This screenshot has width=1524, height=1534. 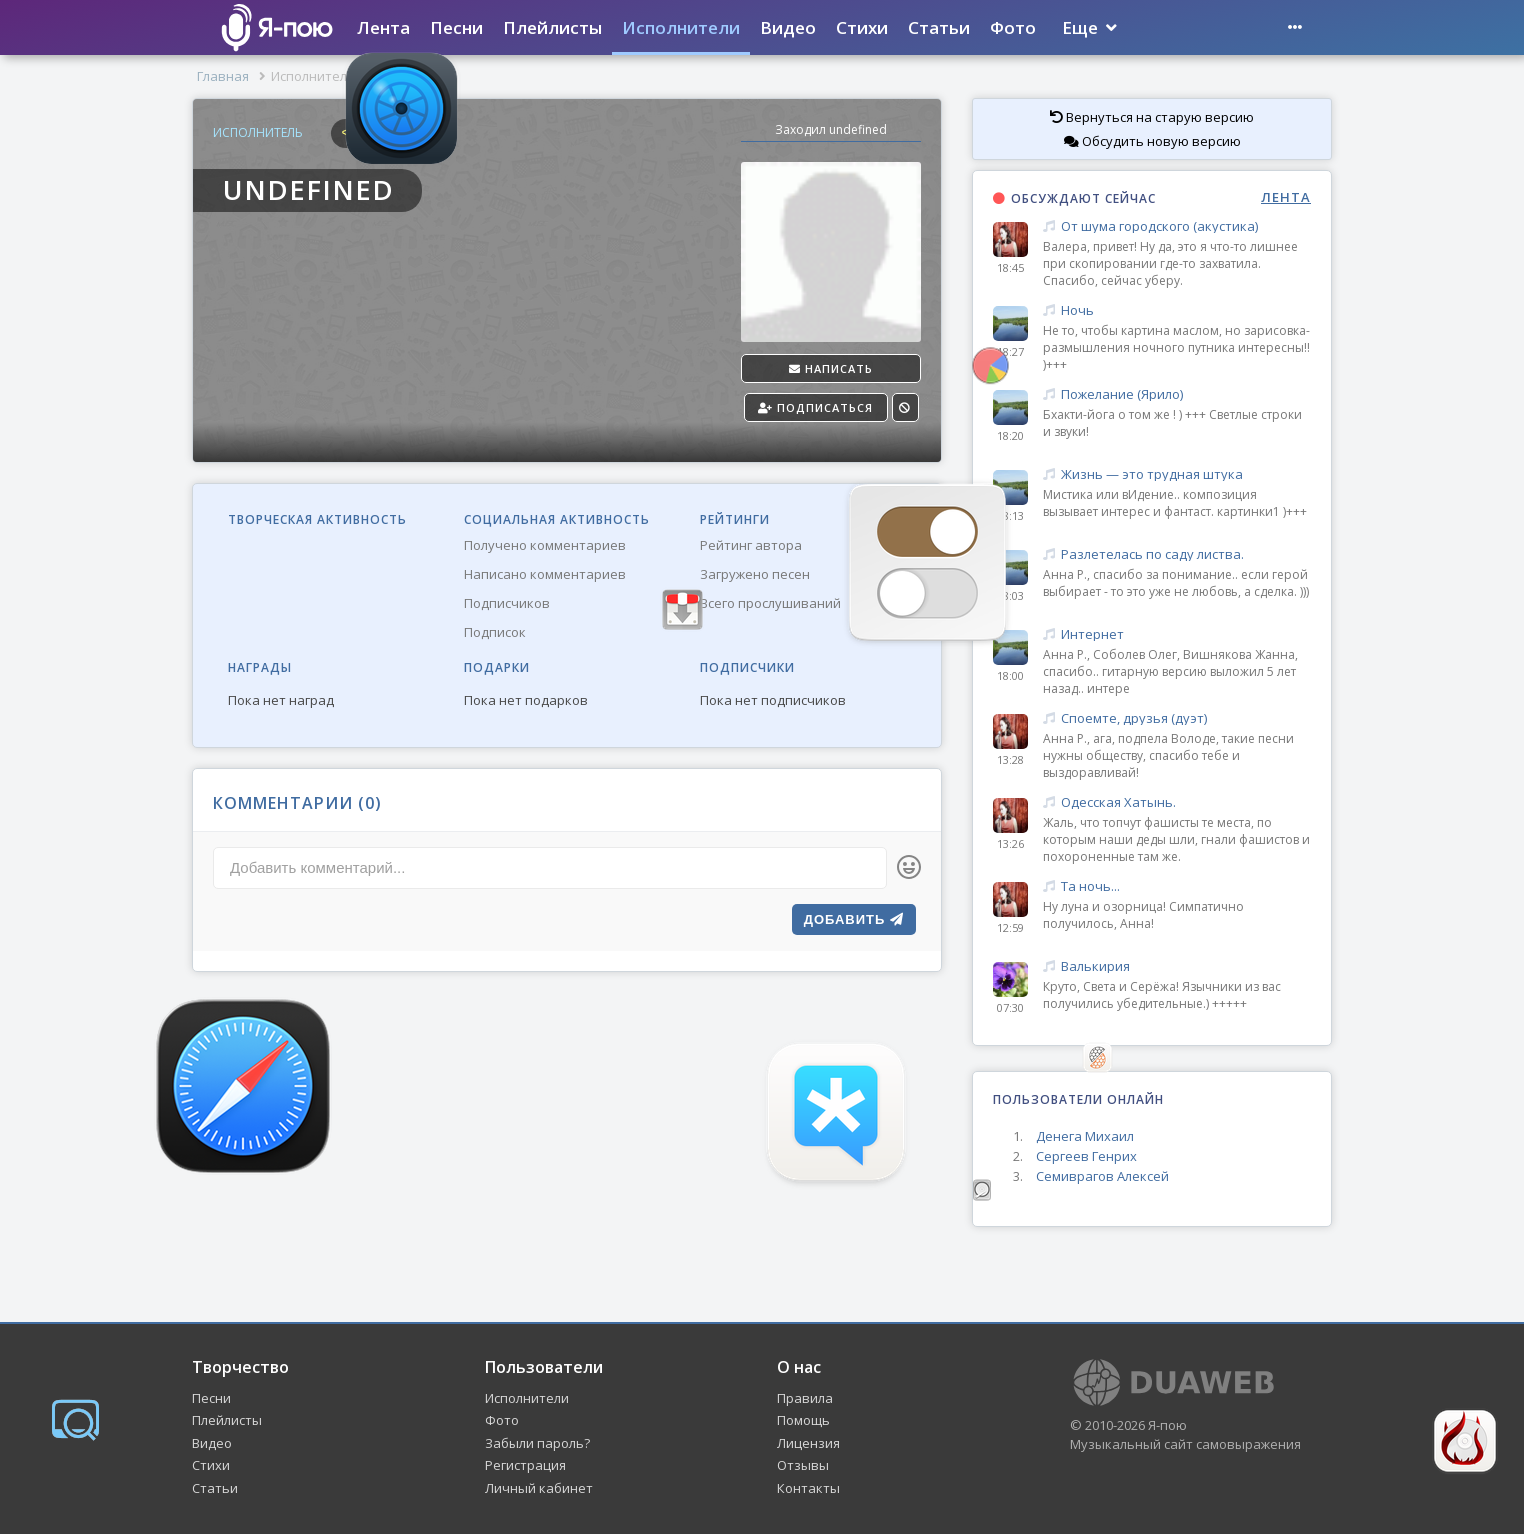 I want to click on open digikam photo management app, so click(x=401, y=108).